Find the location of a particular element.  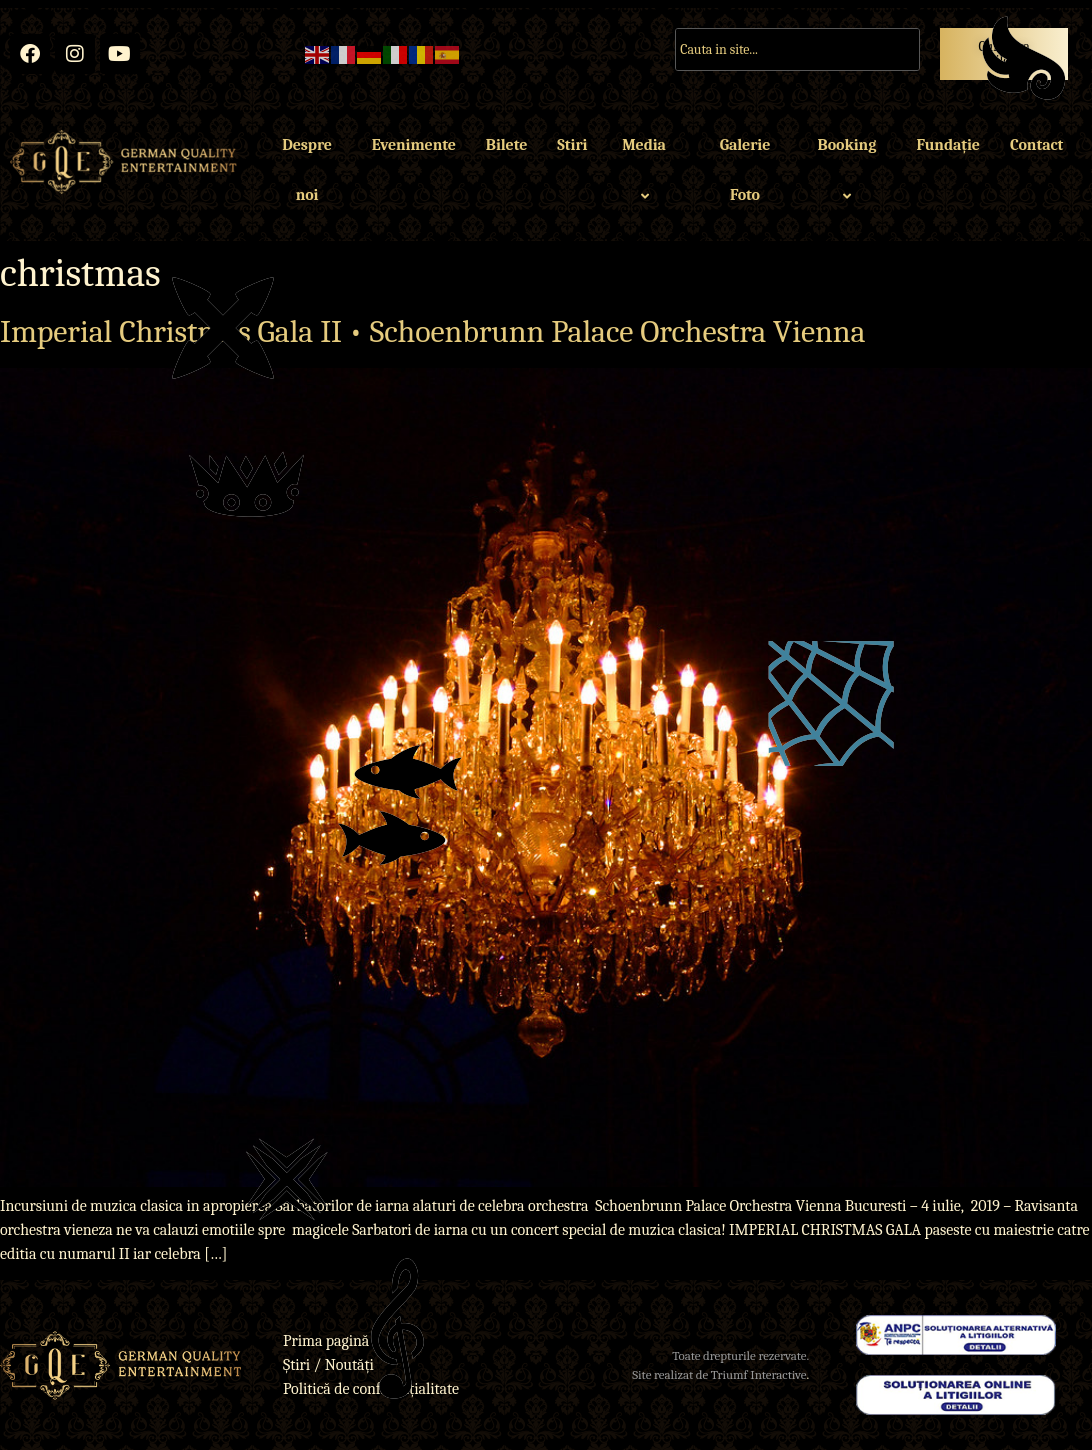

indicates premium or VIP membership status is located at coordinates (246, 484).